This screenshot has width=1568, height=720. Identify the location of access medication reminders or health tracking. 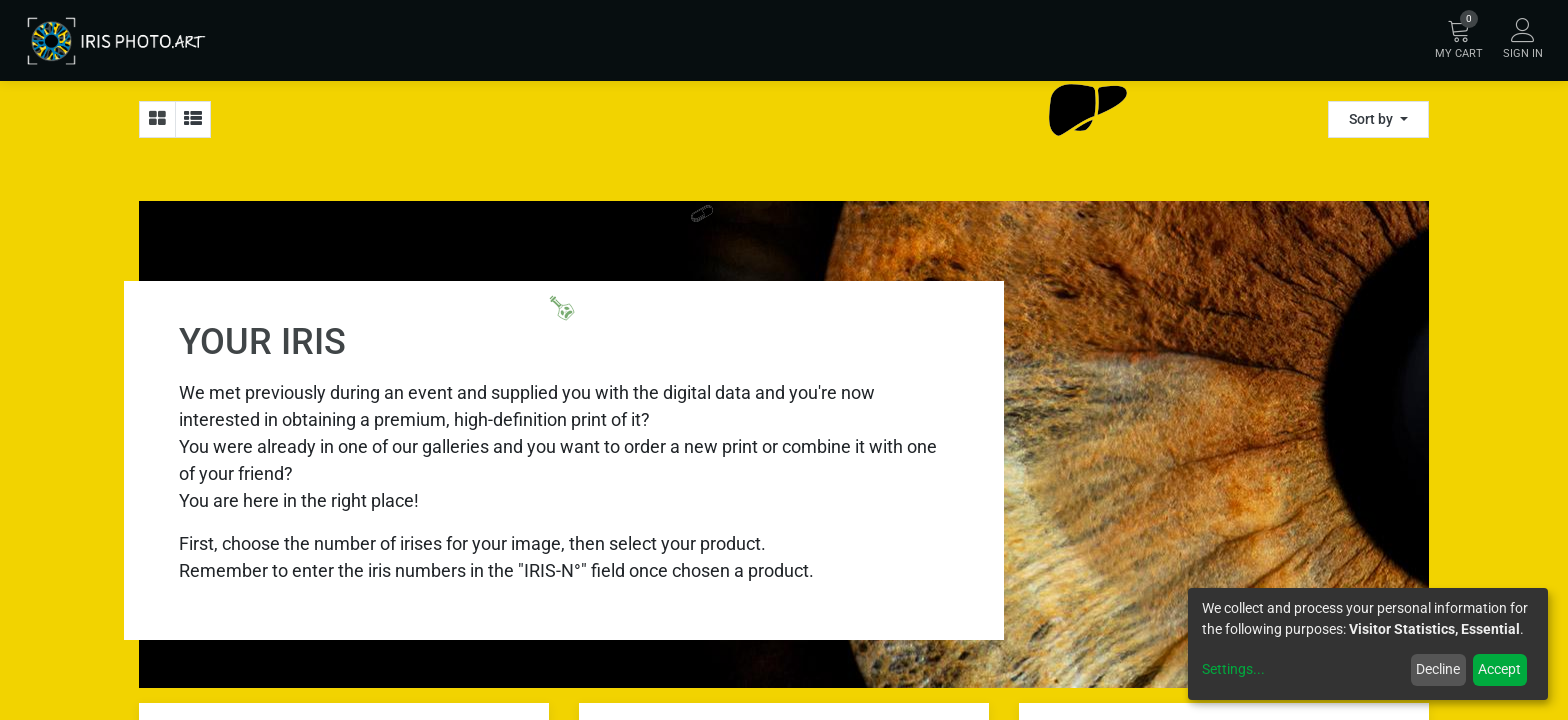
(702, 214).